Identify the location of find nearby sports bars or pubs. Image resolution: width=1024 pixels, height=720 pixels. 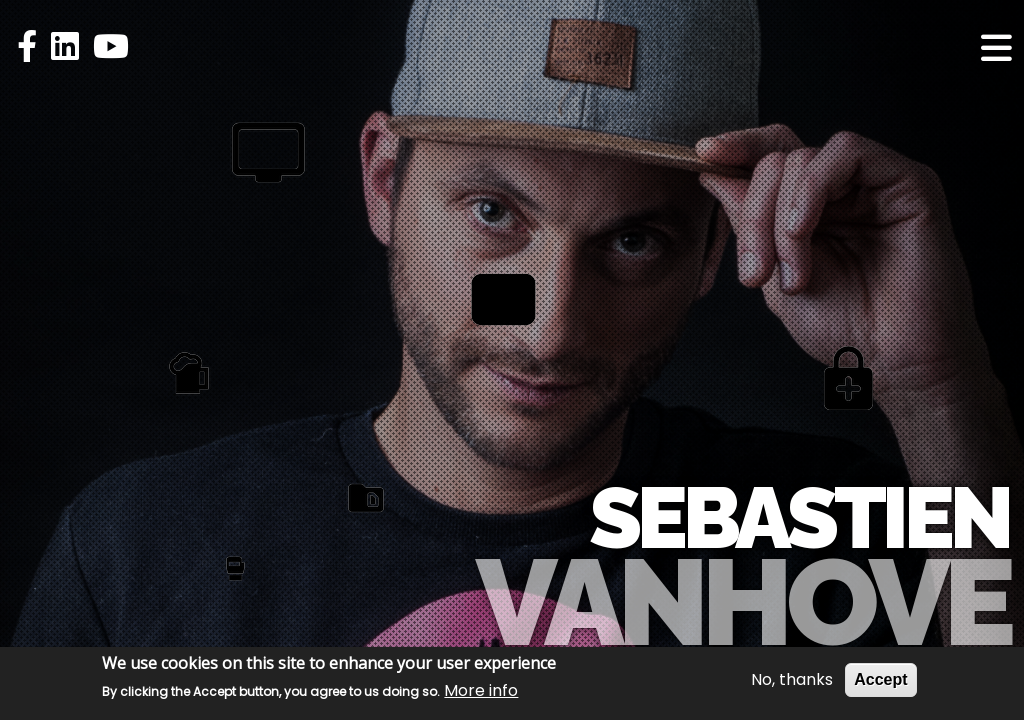
(189, 374).